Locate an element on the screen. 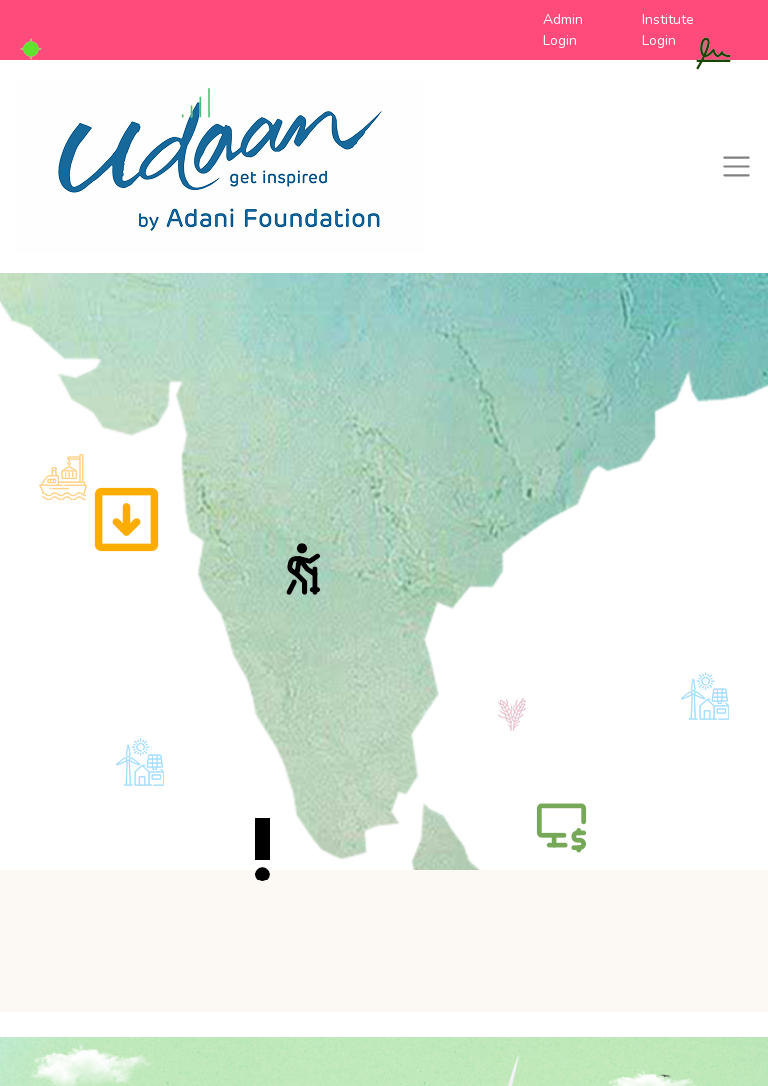  indicates strong cellular network signal is located at coordinates (202, 101).